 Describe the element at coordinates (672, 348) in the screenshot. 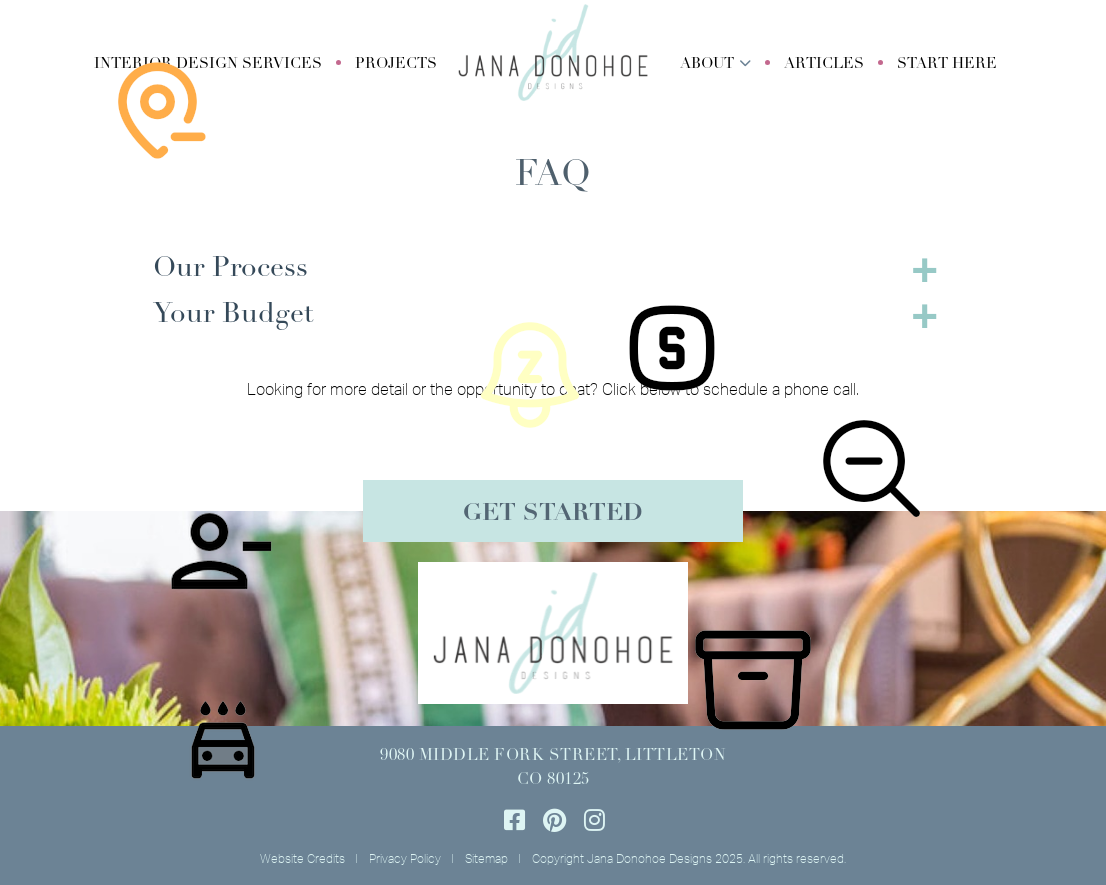

I see `indicates a shortcut or saved item` at that location.